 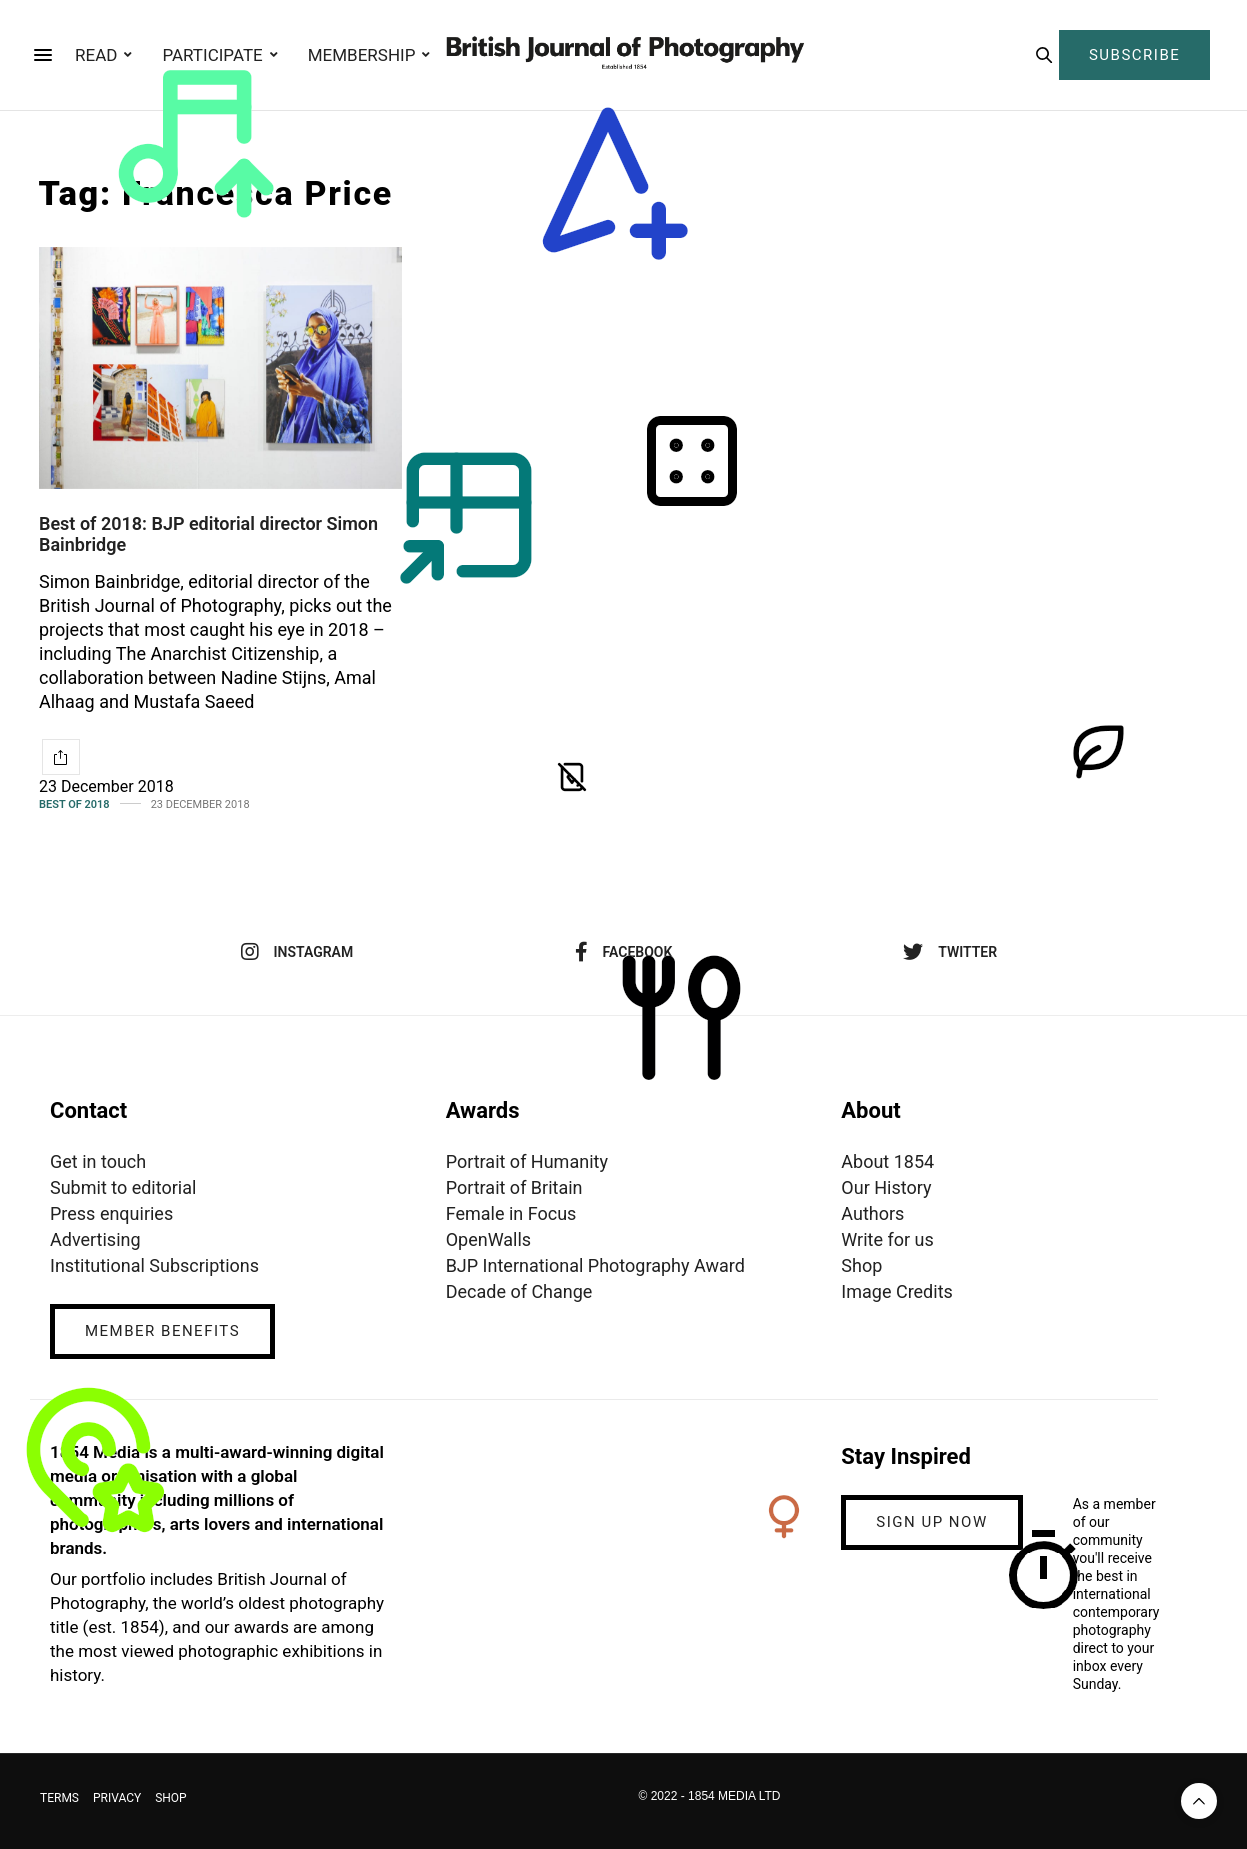 I want to click on indicates female gender option, so click(x=784, y=1516).